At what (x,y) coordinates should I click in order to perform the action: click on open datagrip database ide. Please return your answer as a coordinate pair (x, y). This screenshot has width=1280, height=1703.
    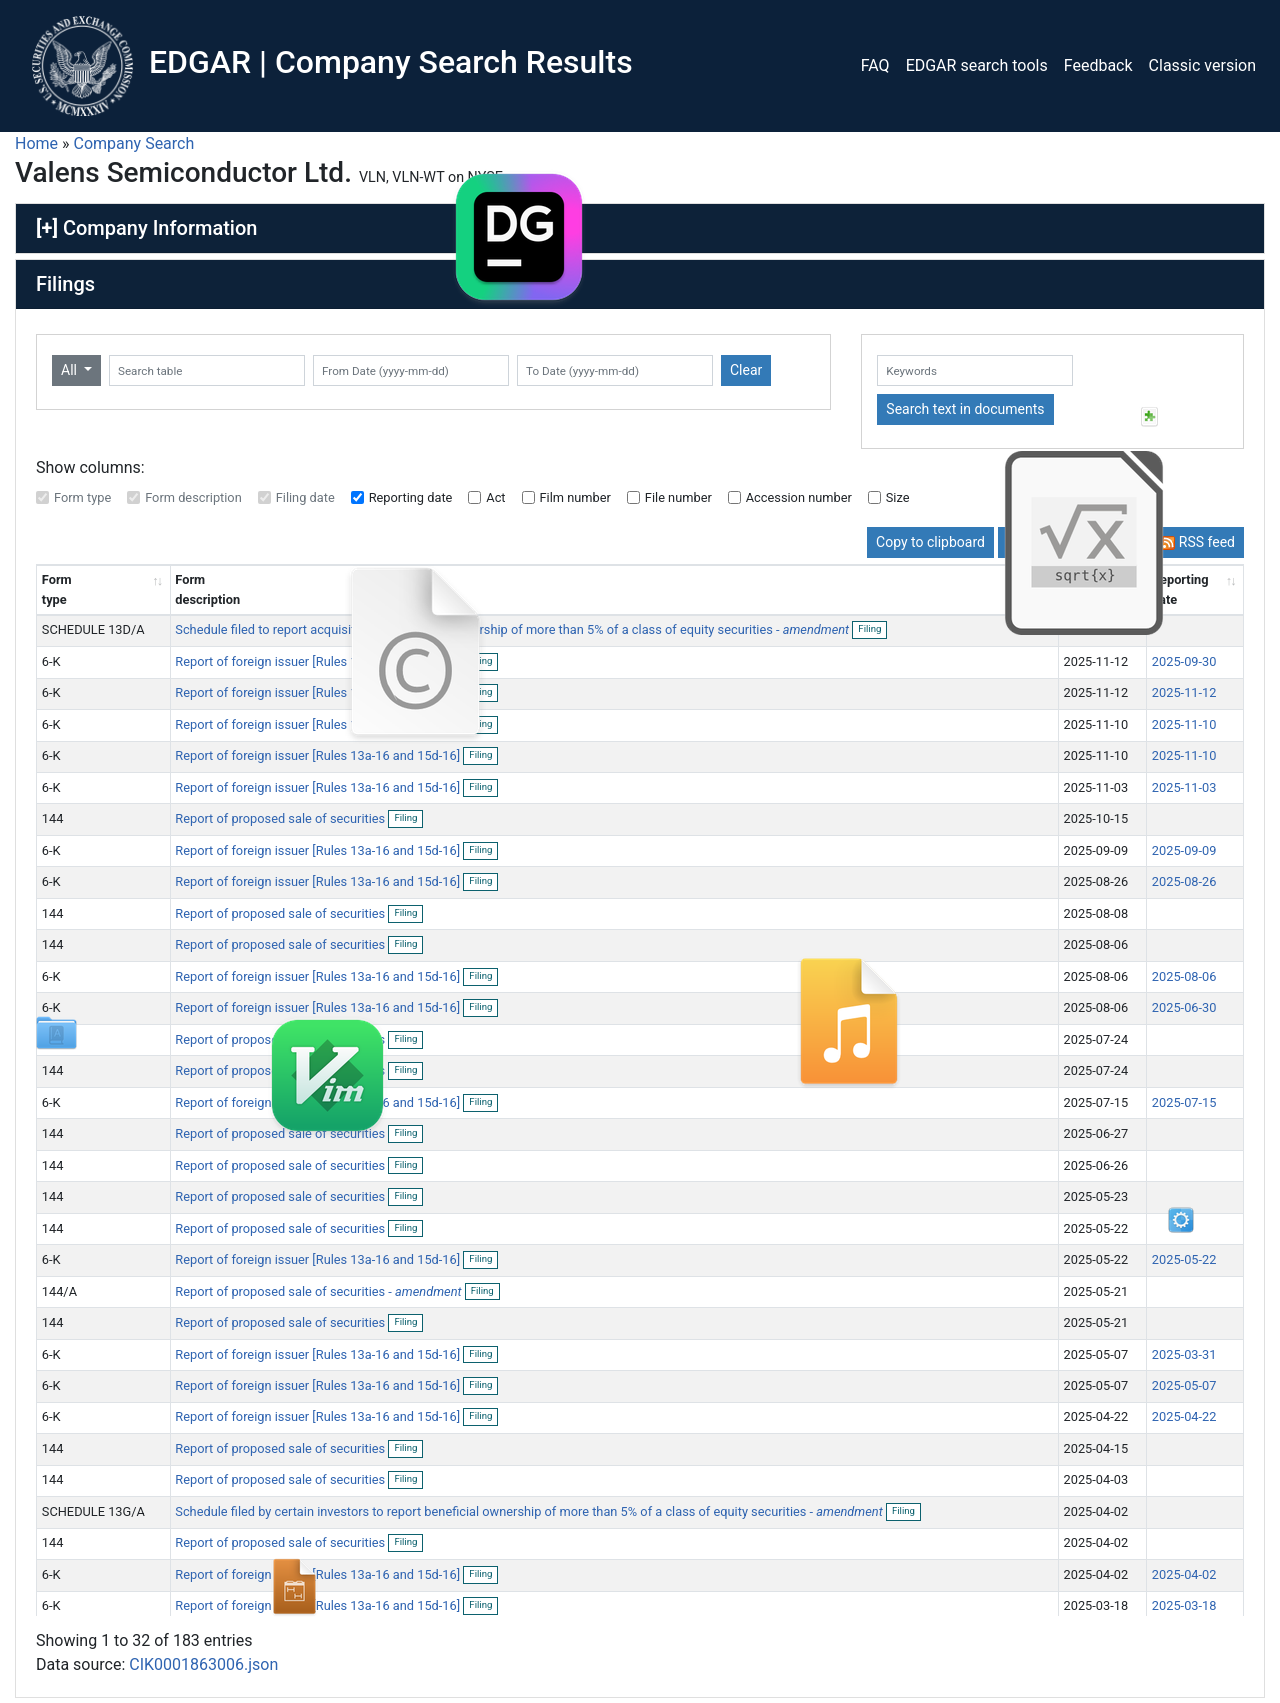
    Looking at the image, I should click on (519, 237).